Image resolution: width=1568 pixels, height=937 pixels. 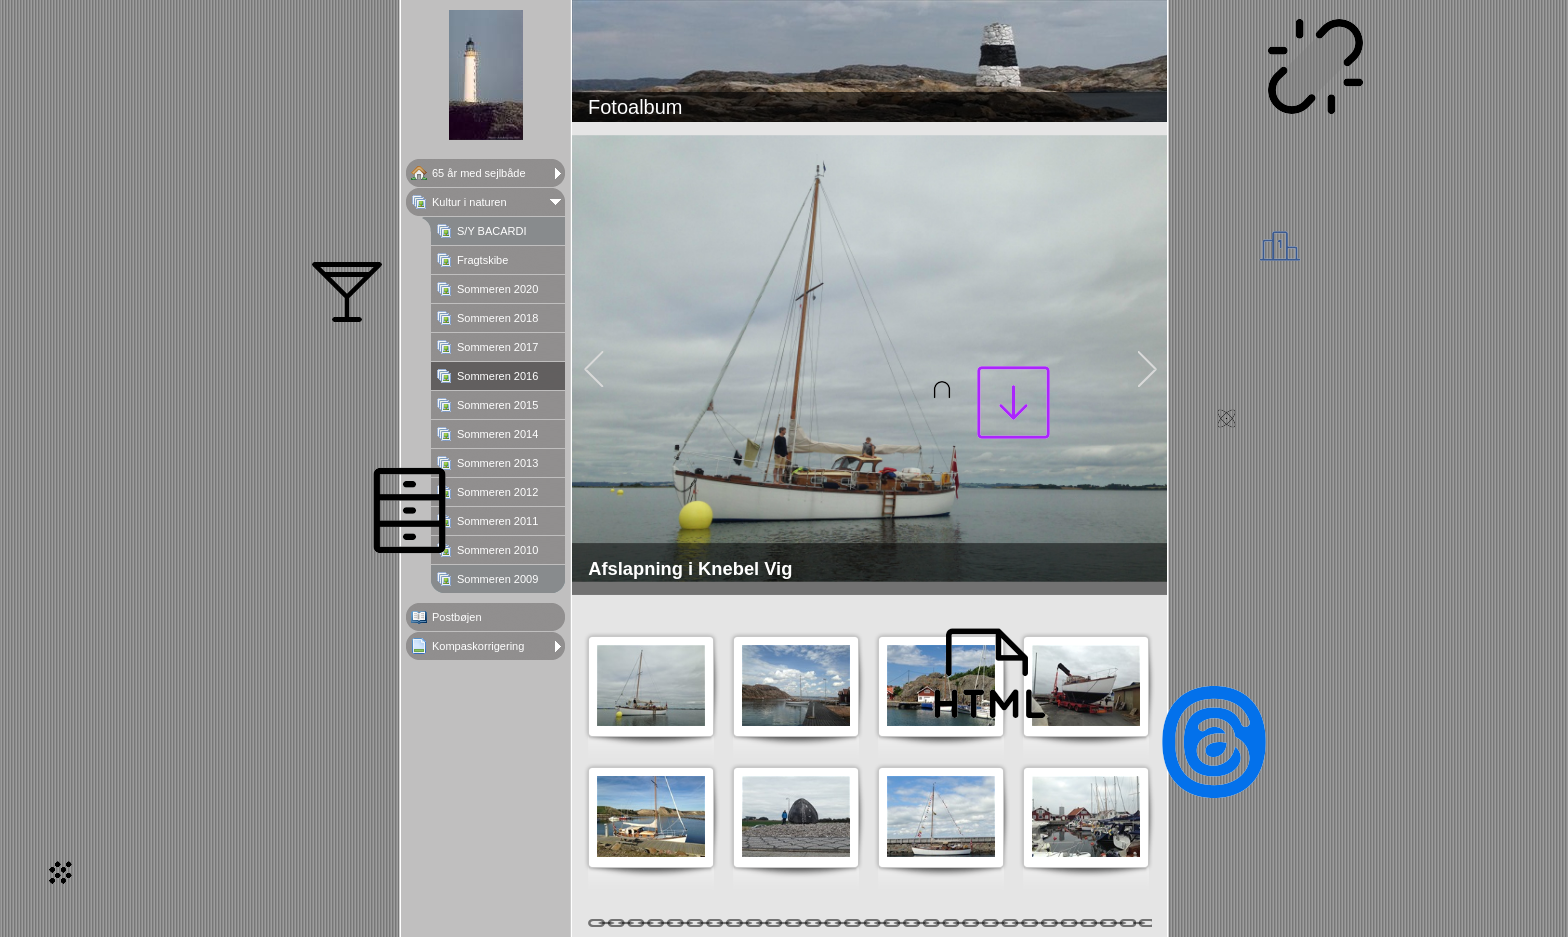 What do you see at coordinates (409, 510) in the screenshot?
I see `browse furniture or home decor items` at bounding box center [409, 510].